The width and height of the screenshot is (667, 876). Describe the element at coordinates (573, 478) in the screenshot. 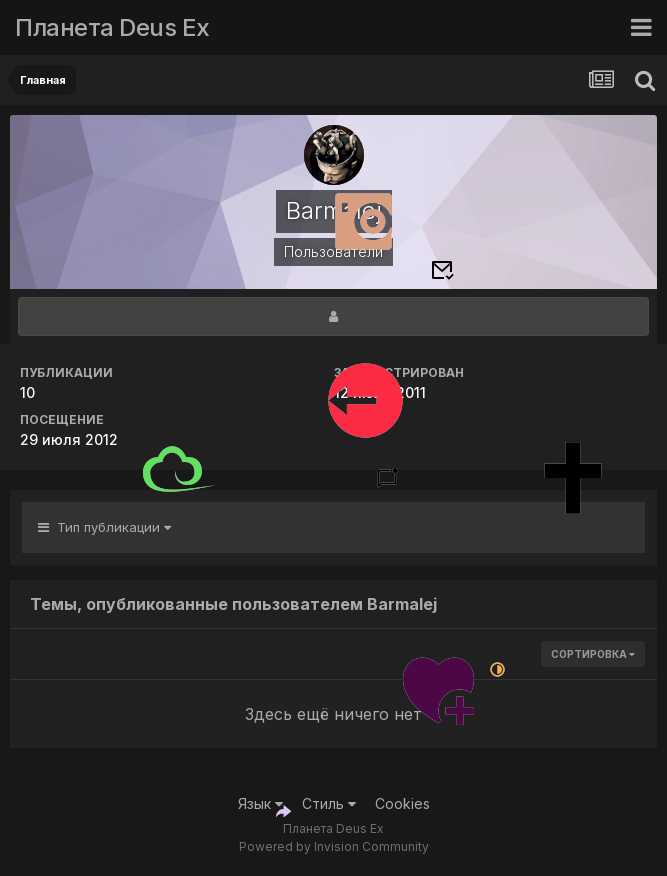

I see `christian cross symbol or religious content indicator` at that location.